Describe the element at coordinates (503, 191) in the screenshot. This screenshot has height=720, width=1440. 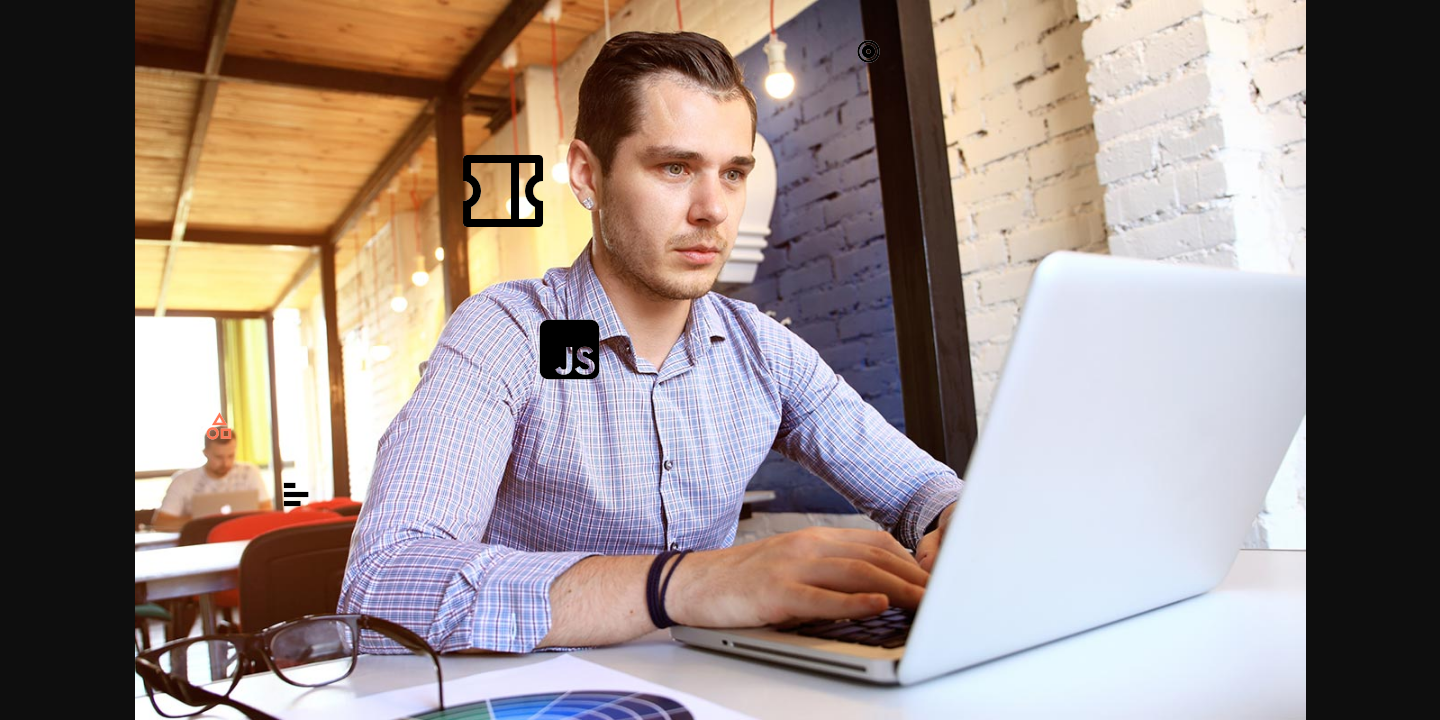
I see `view available coupons or vouchers` at that location.